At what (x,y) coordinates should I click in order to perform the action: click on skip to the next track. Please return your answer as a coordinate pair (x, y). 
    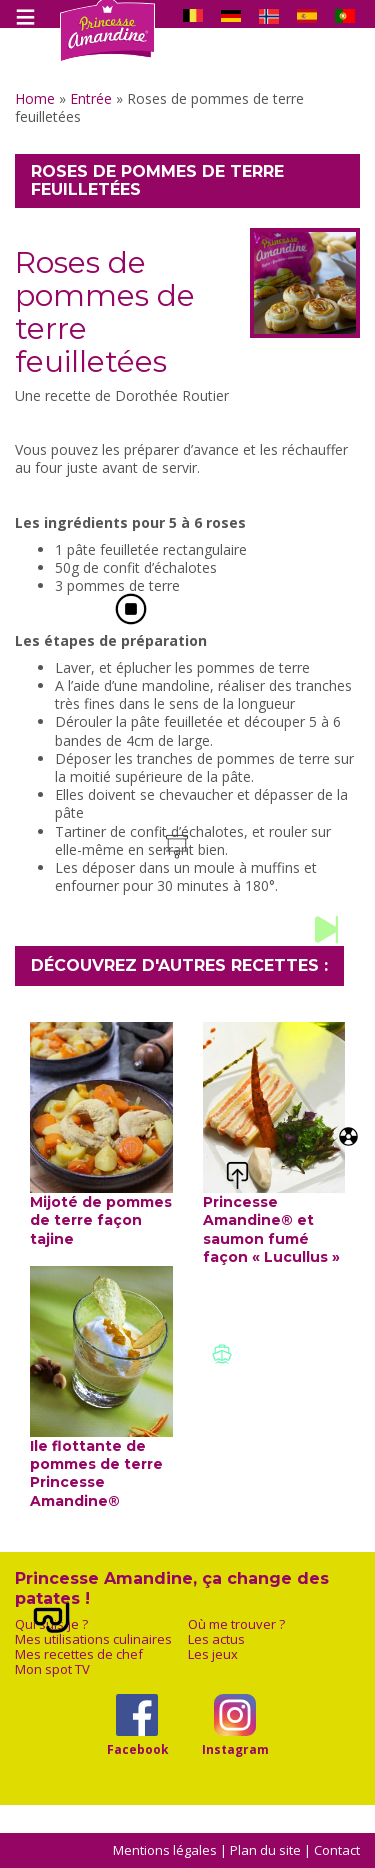
    Looking at the image, I should click on (326, 929).